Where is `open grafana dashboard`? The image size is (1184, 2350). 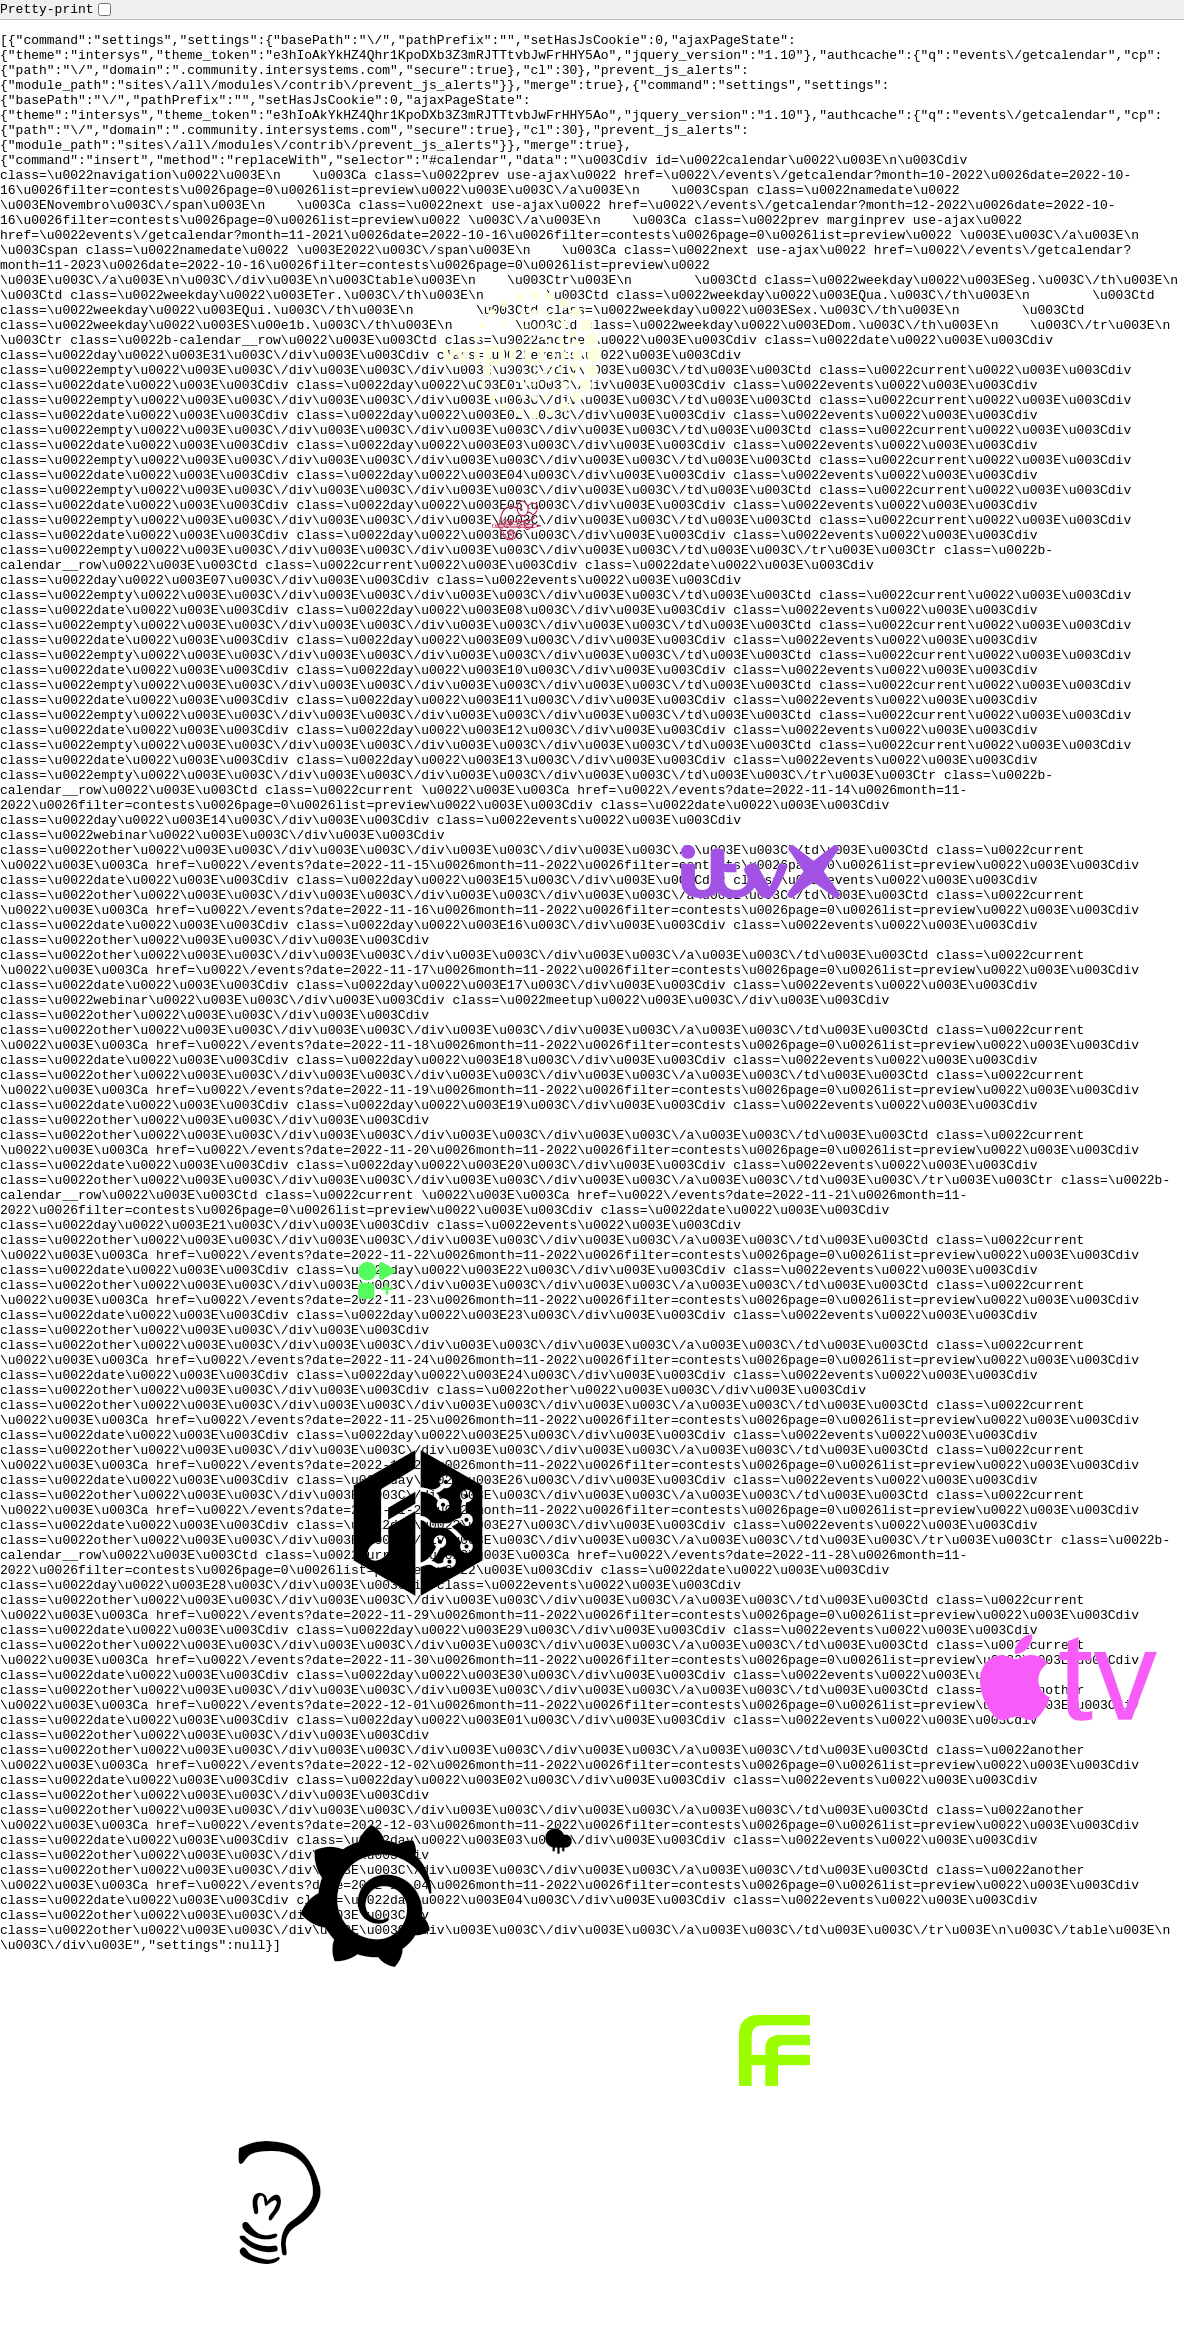 open grafana dashboard is located at coordinates (366, 1896).